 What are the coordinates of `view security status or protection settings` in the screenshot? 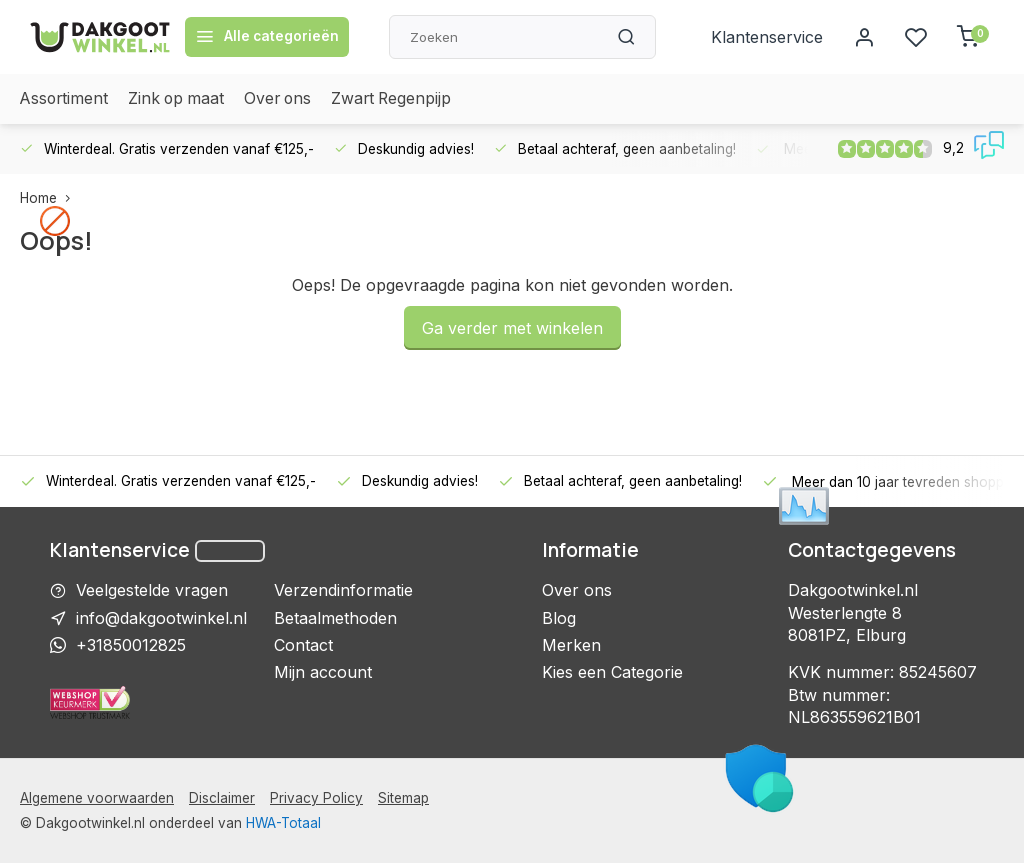 It's located at (759, 778).